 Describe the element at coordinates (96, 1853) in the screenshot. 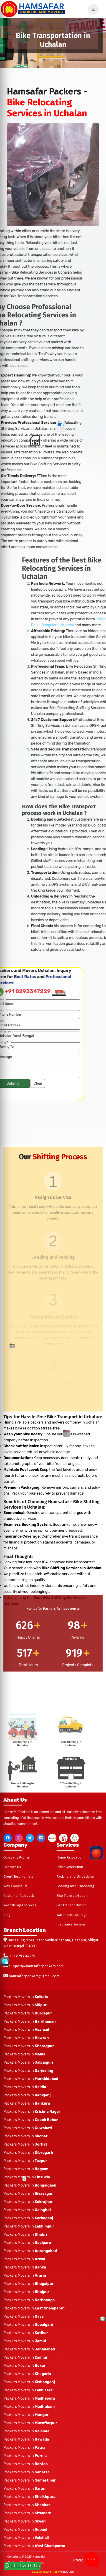

I see `open the tapple app` at that location.